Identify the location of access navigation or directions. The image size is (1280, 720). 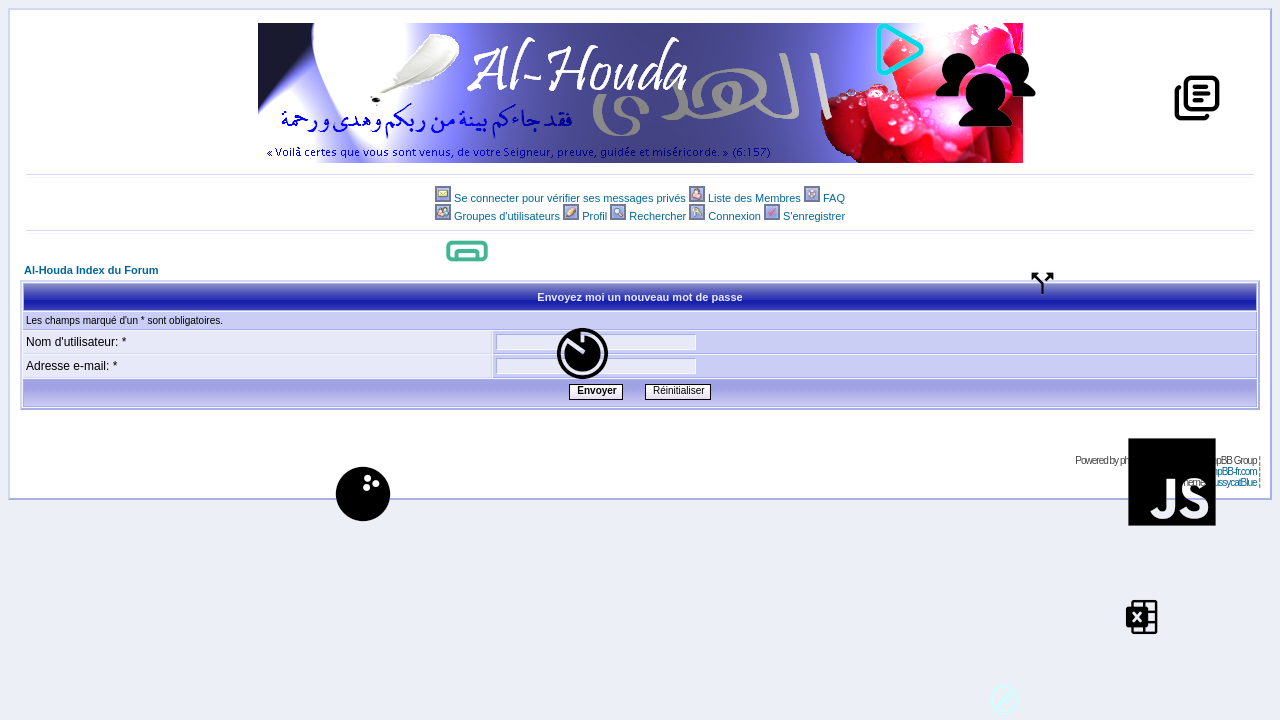
(1004, 699).